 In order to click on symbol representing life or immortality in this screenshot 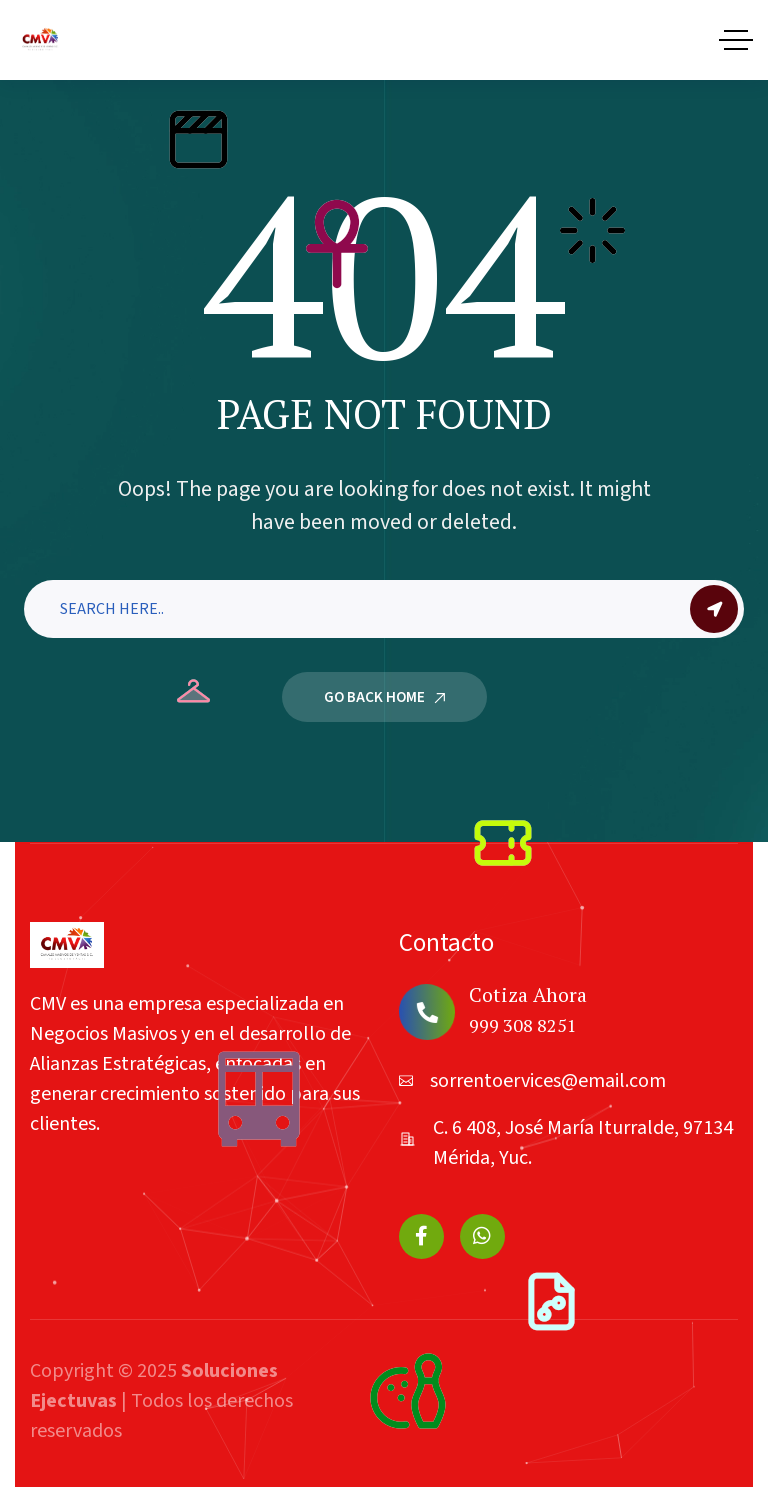, I will do `click(337, 244)`.